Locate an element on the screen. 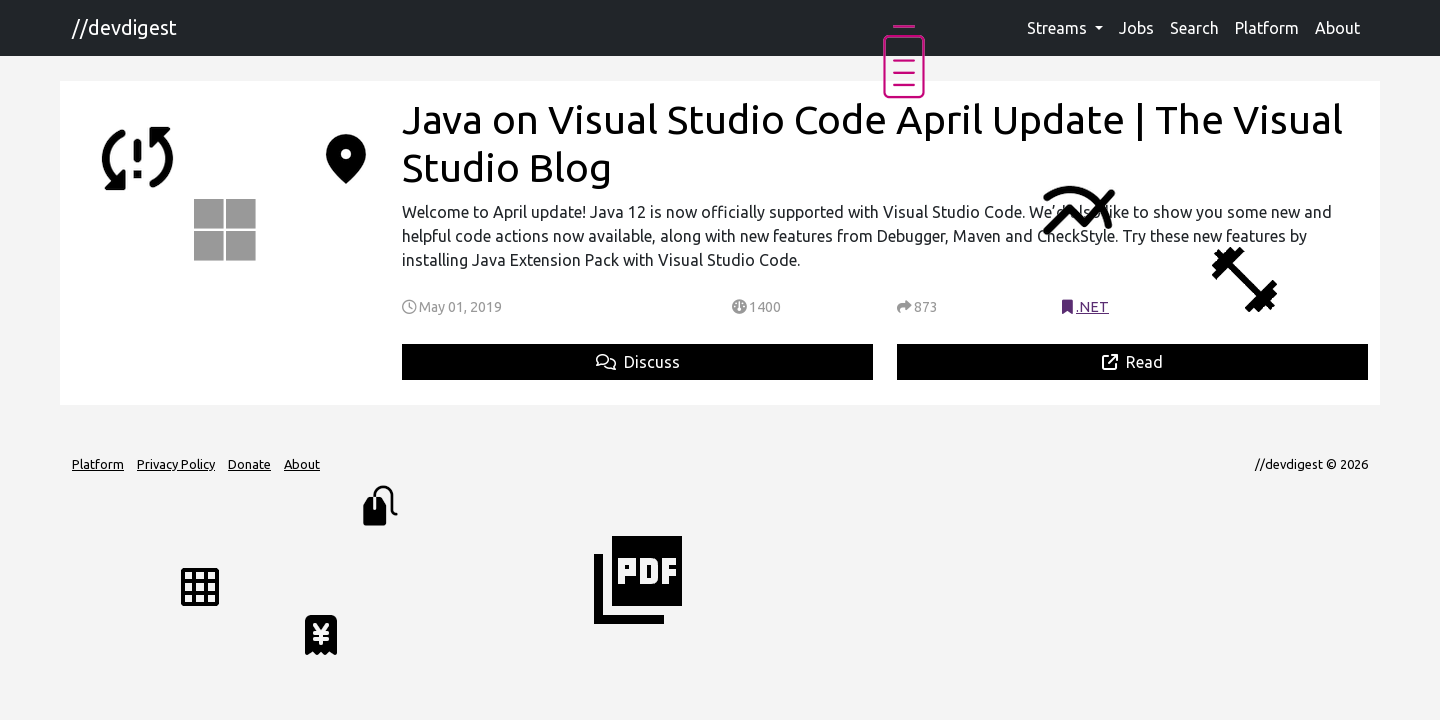  browse tea or hot beverage options is located at coordinates (379, 507).